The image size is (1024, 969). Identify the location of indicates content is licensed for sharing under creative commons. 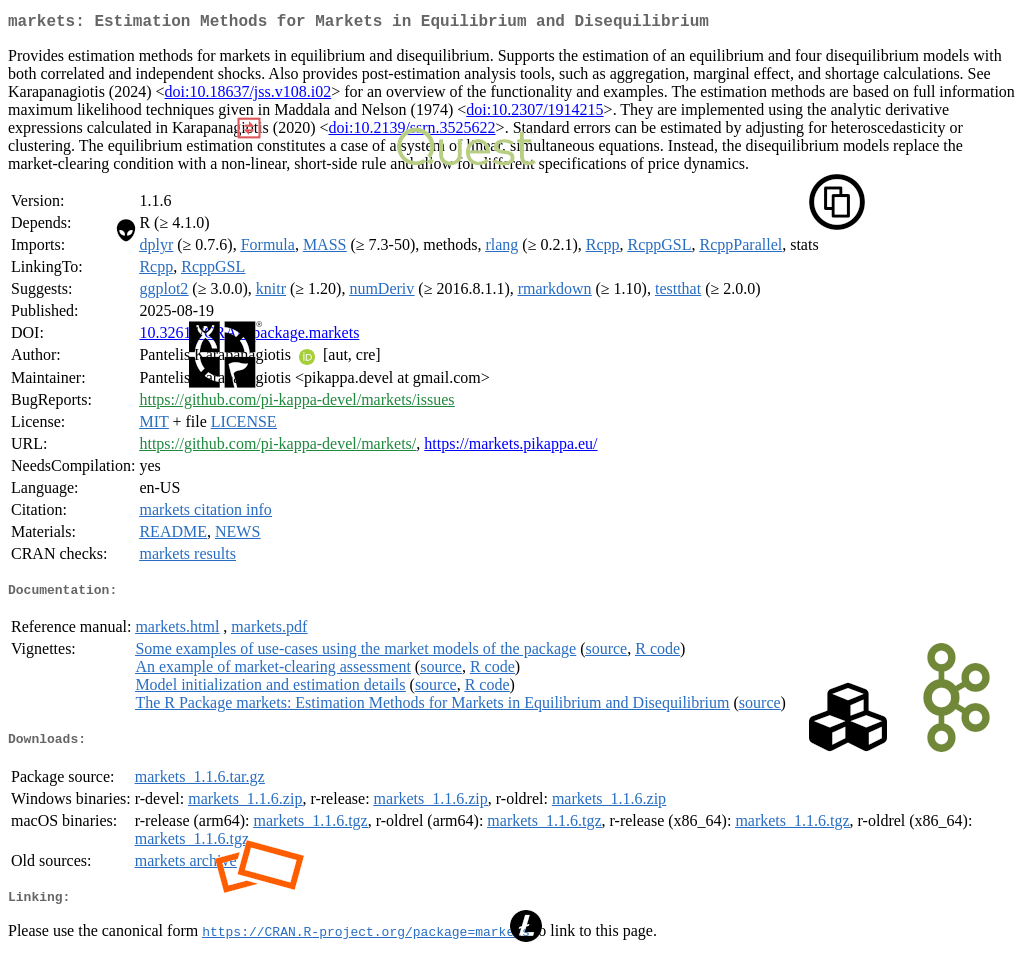
(837, 202).